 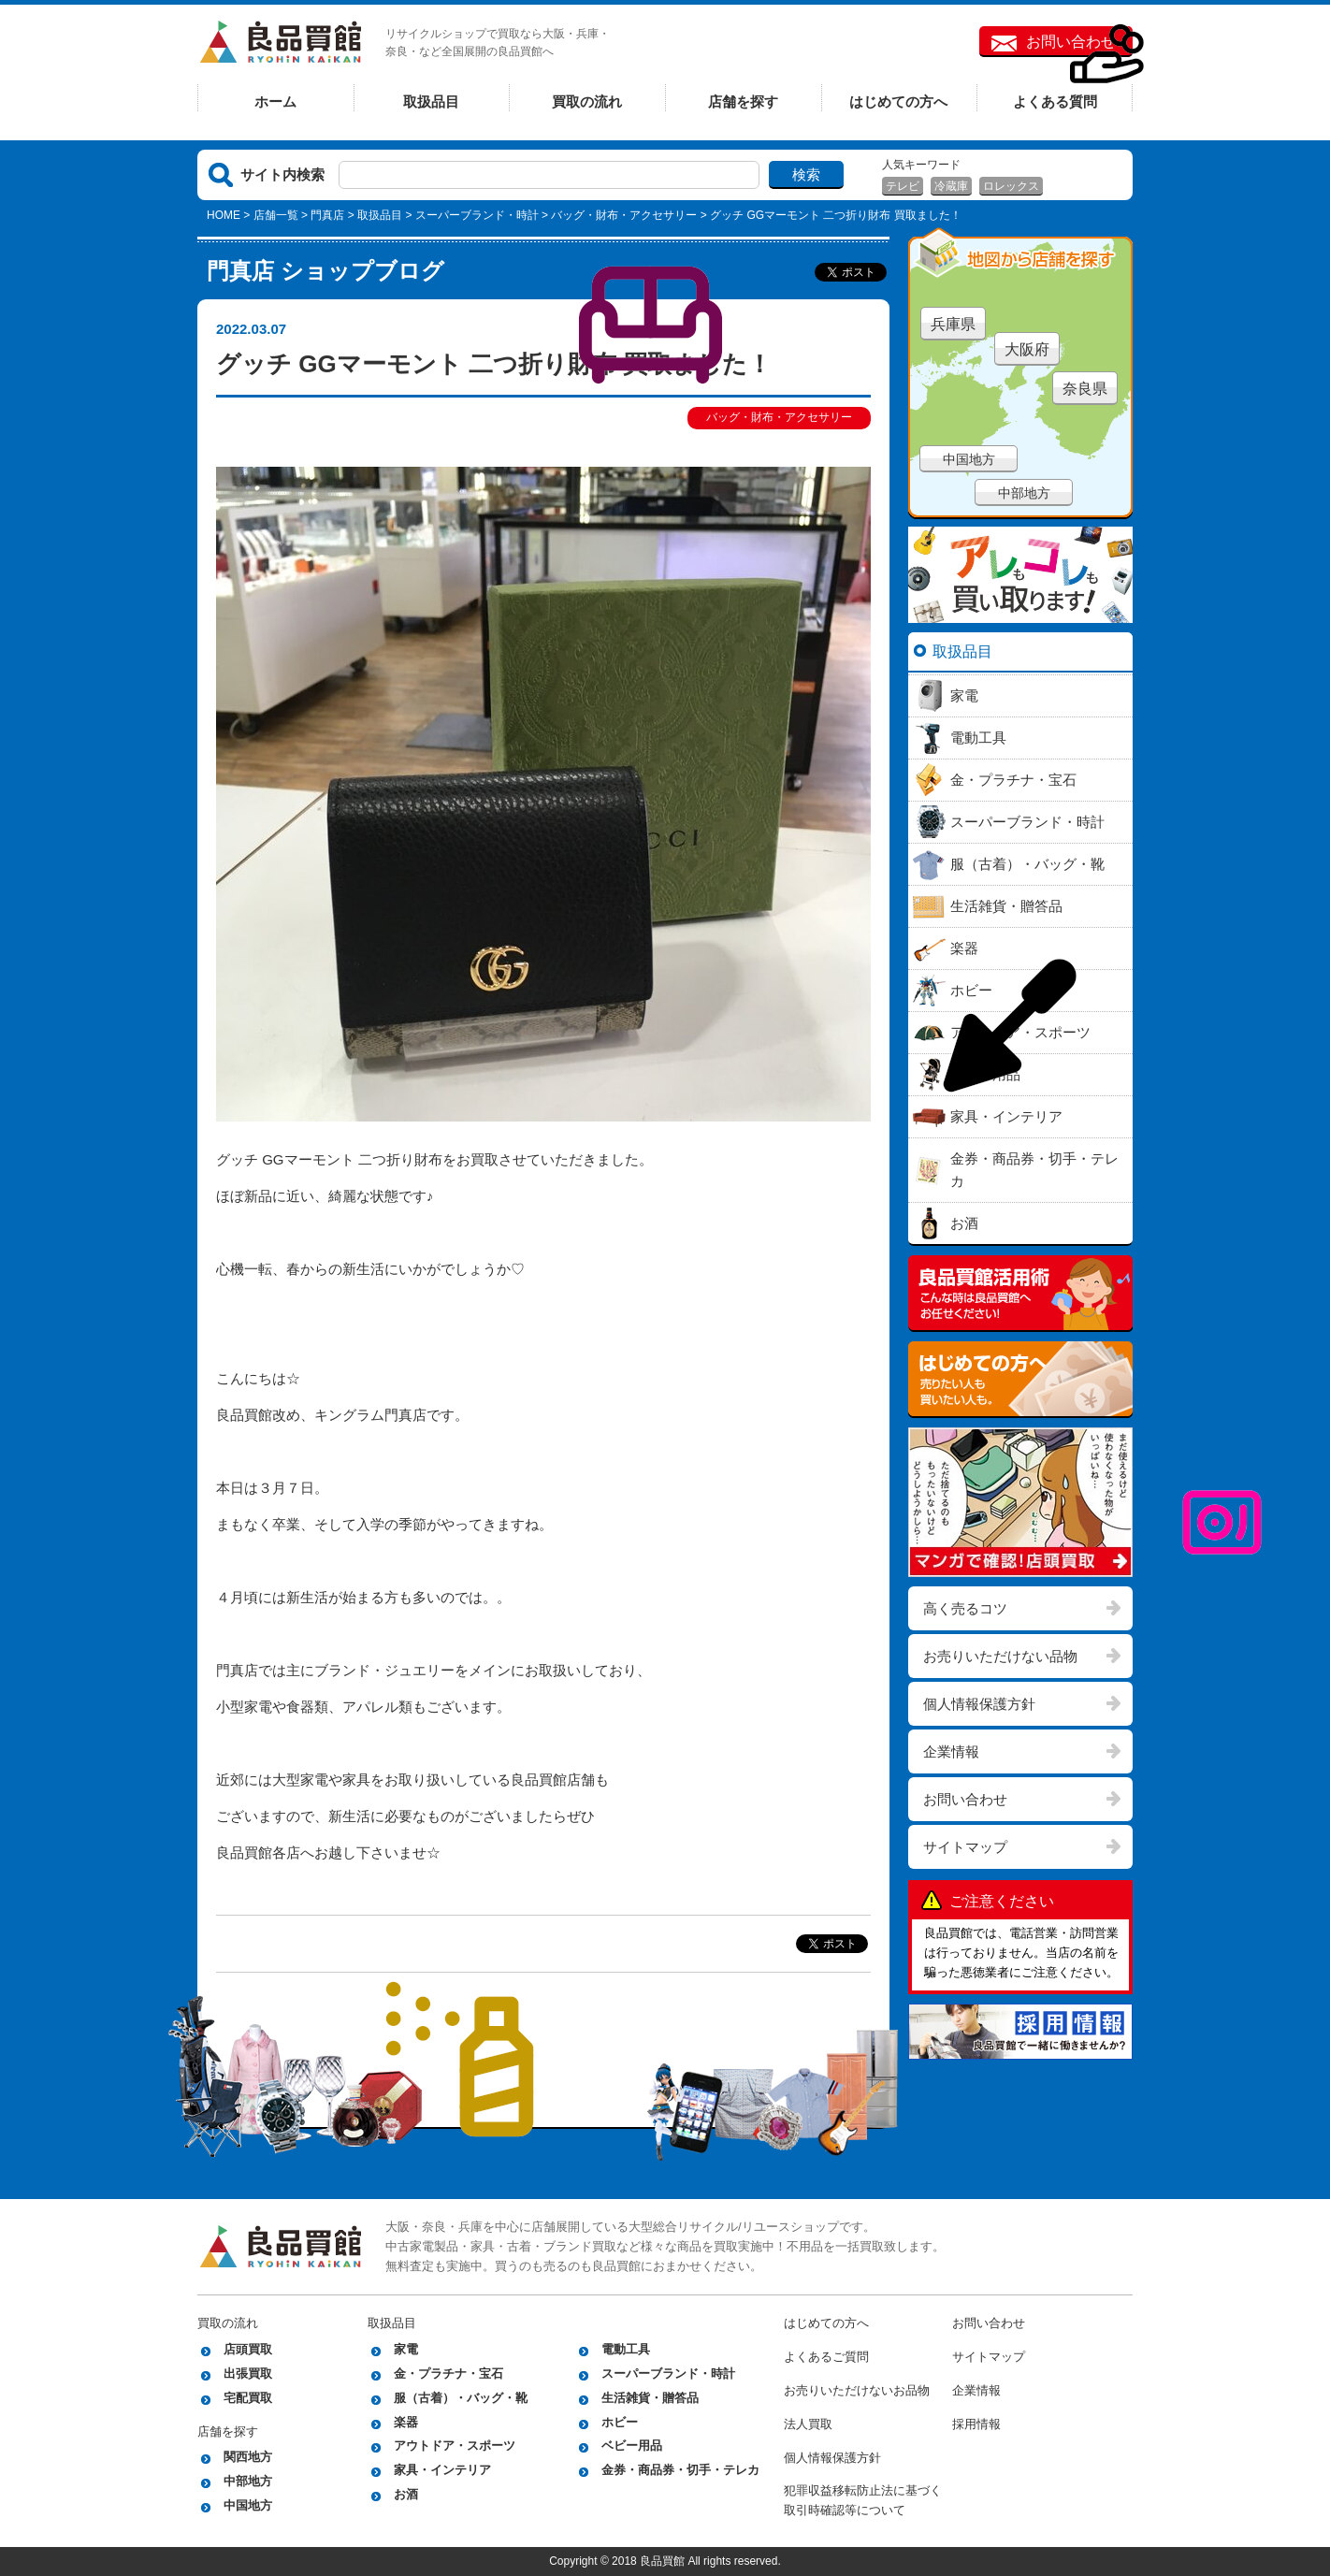 I want to click on access gardening or landscaping tools, so click(x=1005, y=1029).